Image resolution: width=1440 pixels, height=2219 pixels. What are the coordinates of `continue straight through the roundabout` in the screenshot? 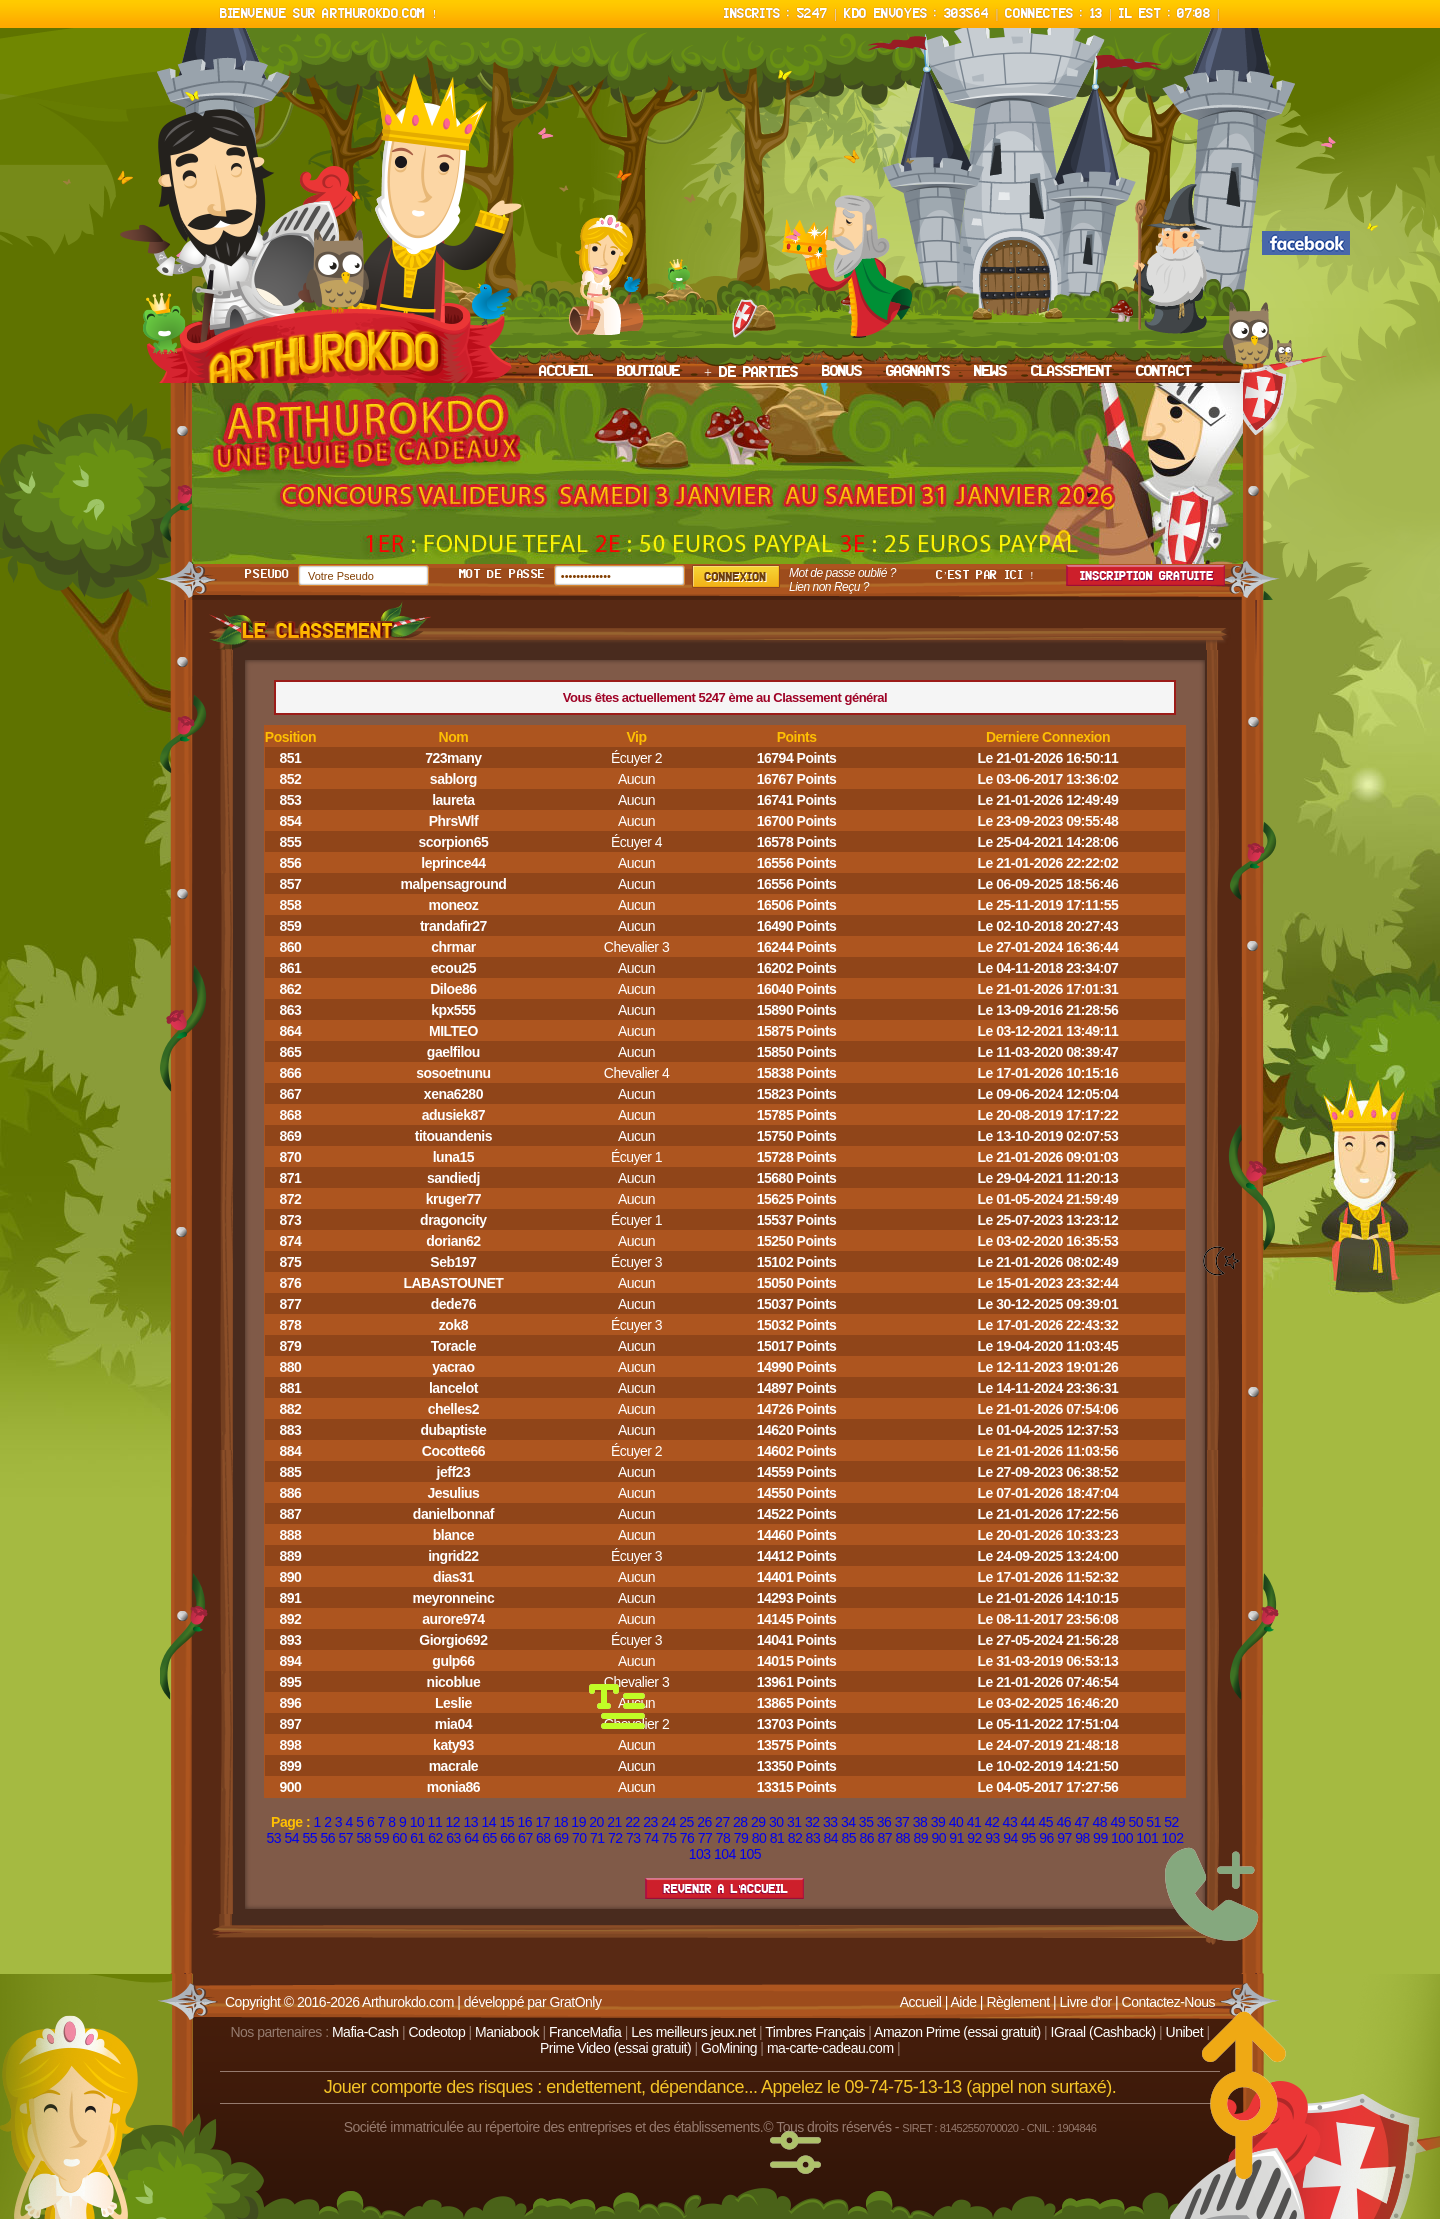 It's located at (1235, 2095).